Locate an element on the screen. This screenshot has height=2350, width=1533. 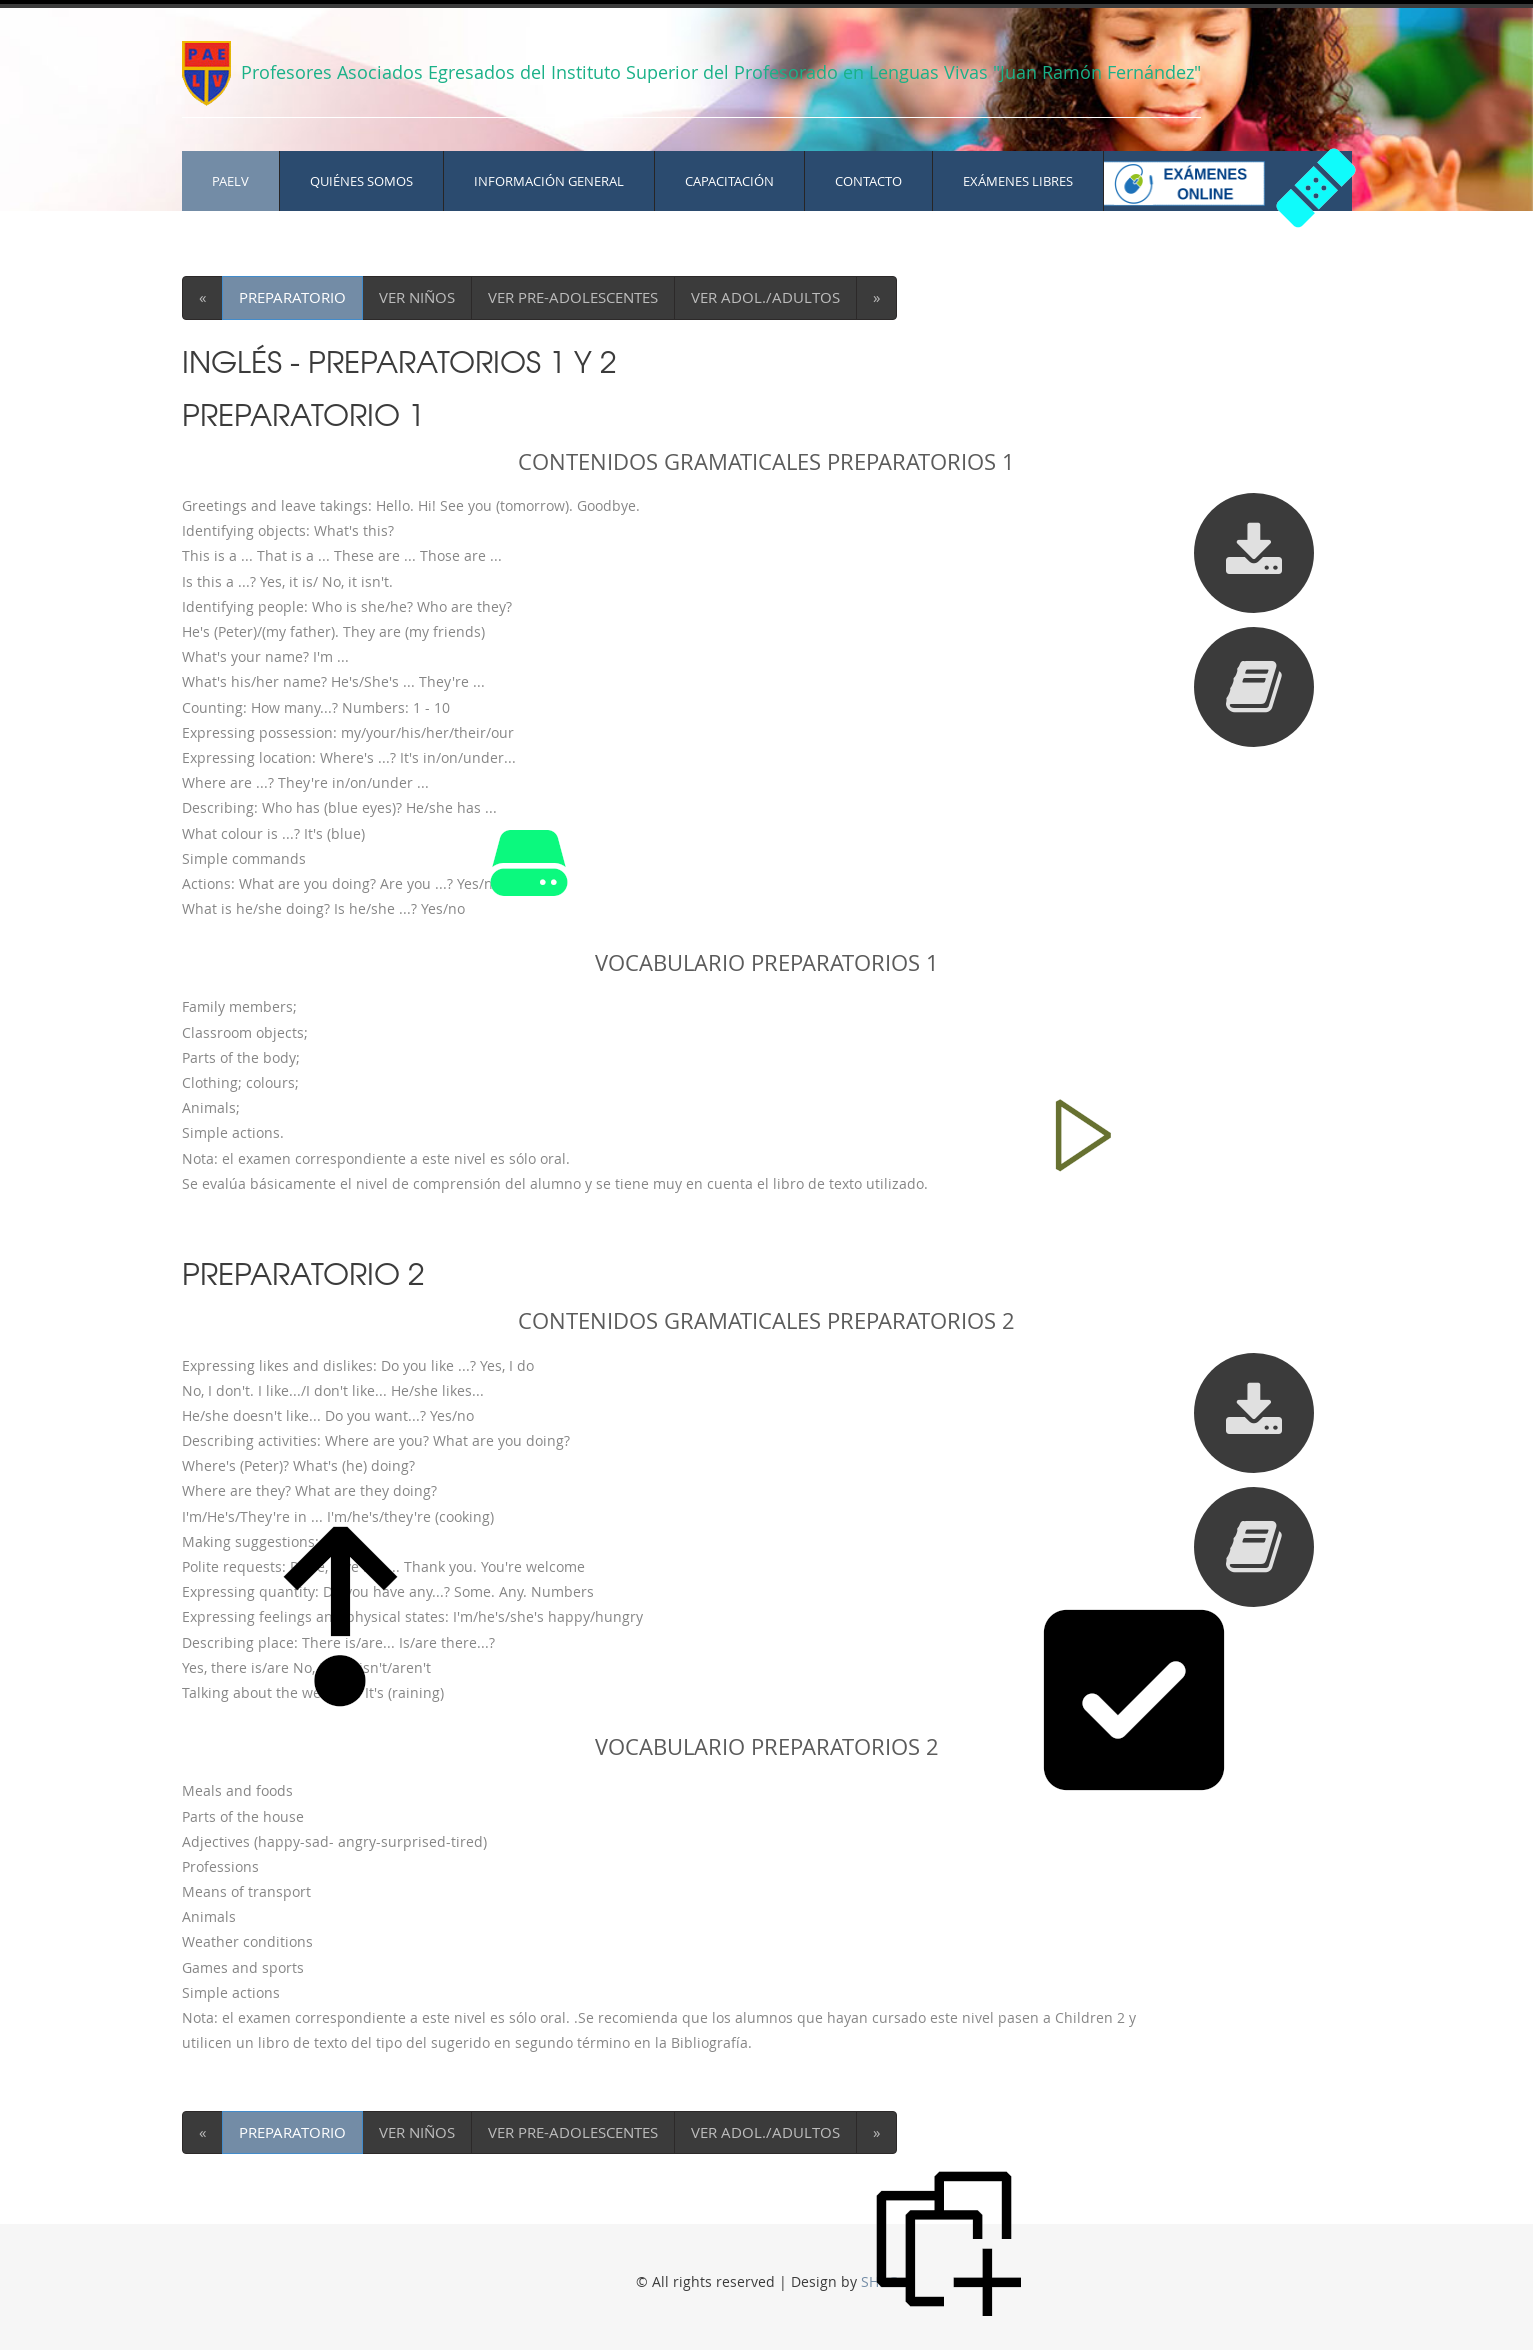
create a new collection is located at coordinates (944, 2239).